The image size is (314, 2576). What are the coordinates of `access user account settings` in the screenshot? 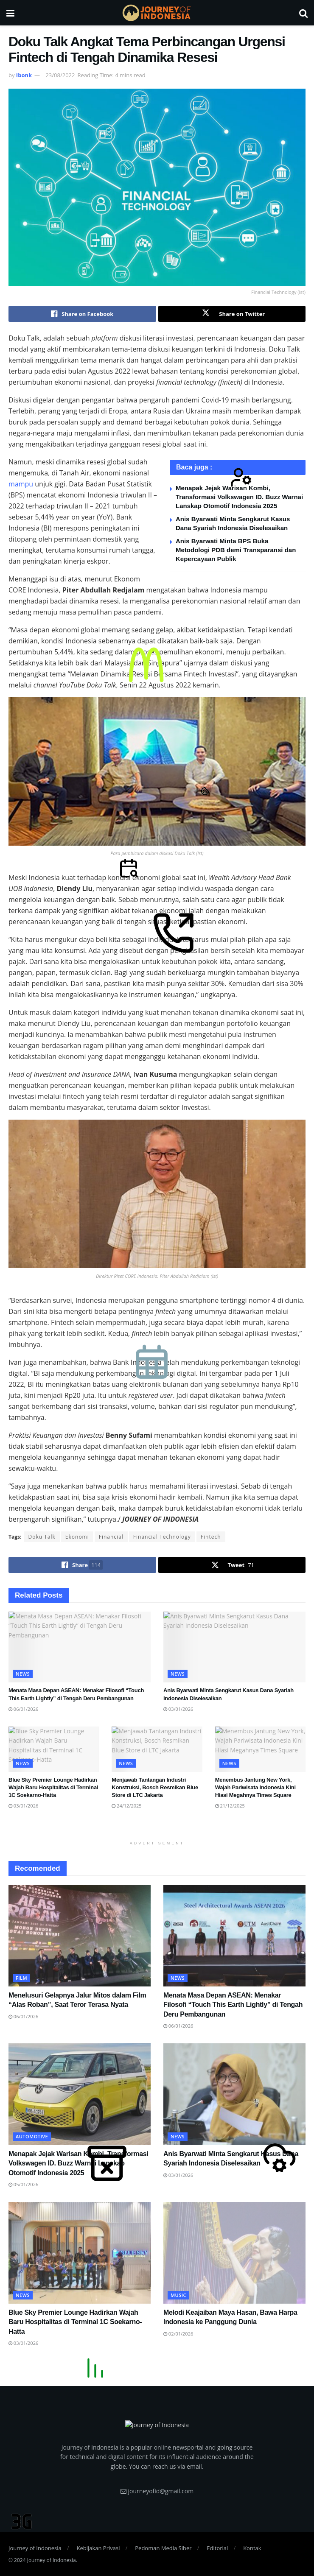 It's located at (241, 477).